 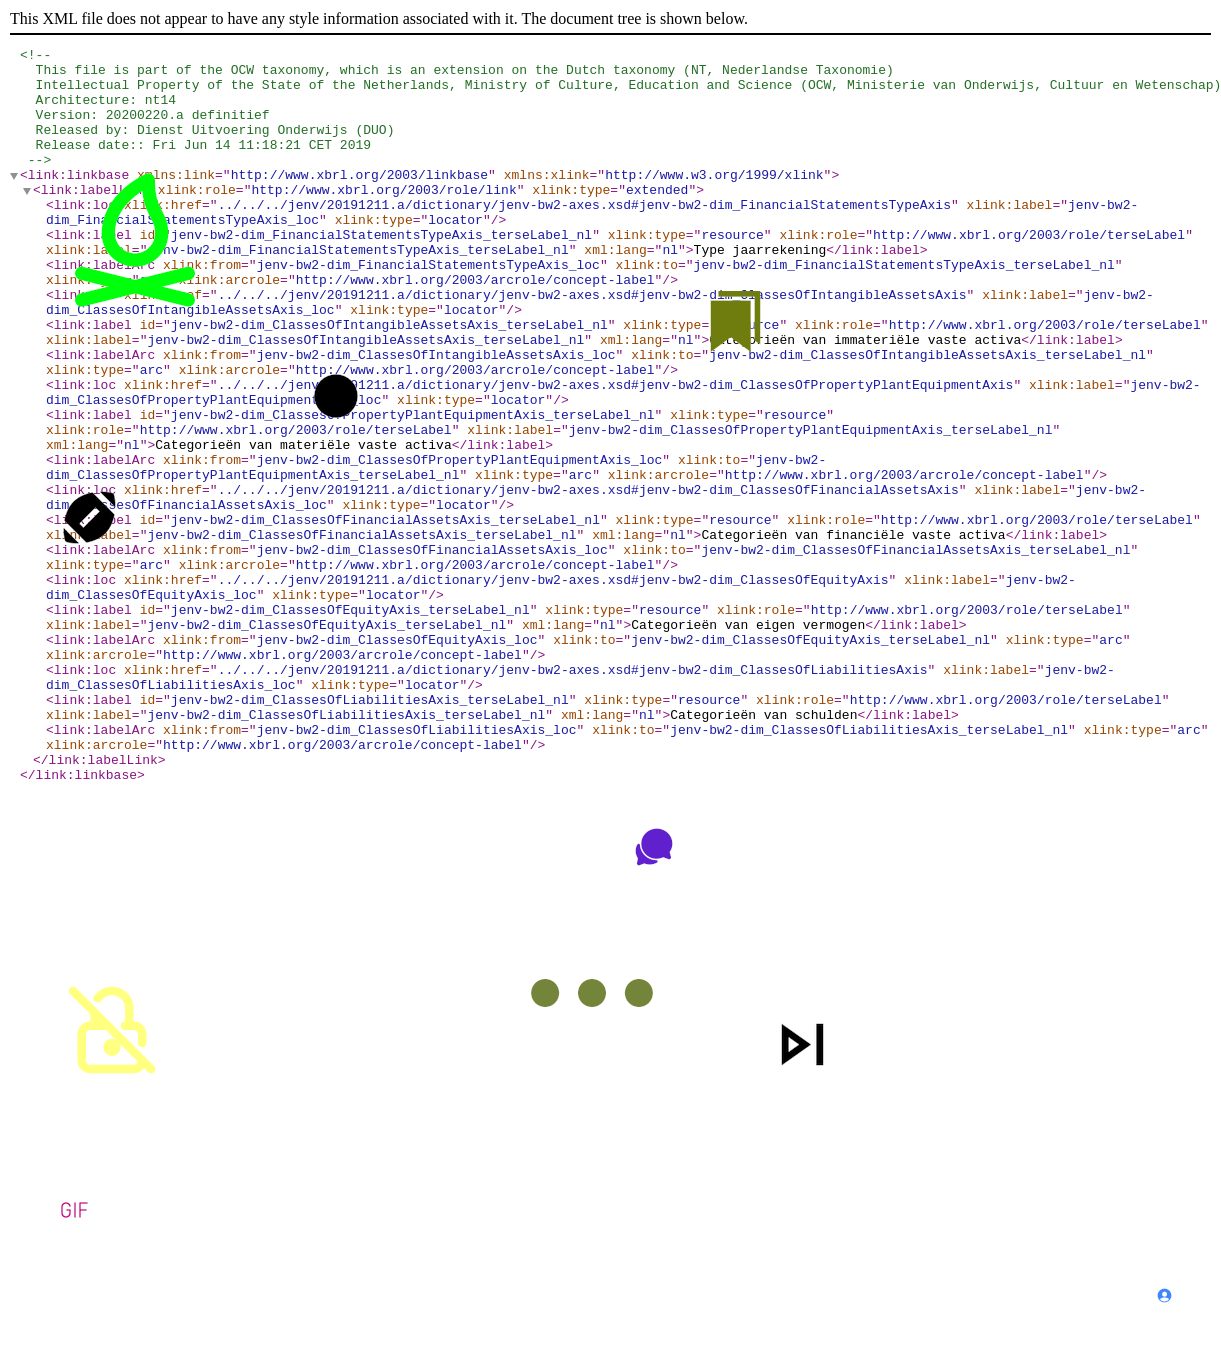 What do you see at coordinates (135, 240) in the screenshot?
I see `access camping or outdoor activity features` at bounding box center [135, 240].